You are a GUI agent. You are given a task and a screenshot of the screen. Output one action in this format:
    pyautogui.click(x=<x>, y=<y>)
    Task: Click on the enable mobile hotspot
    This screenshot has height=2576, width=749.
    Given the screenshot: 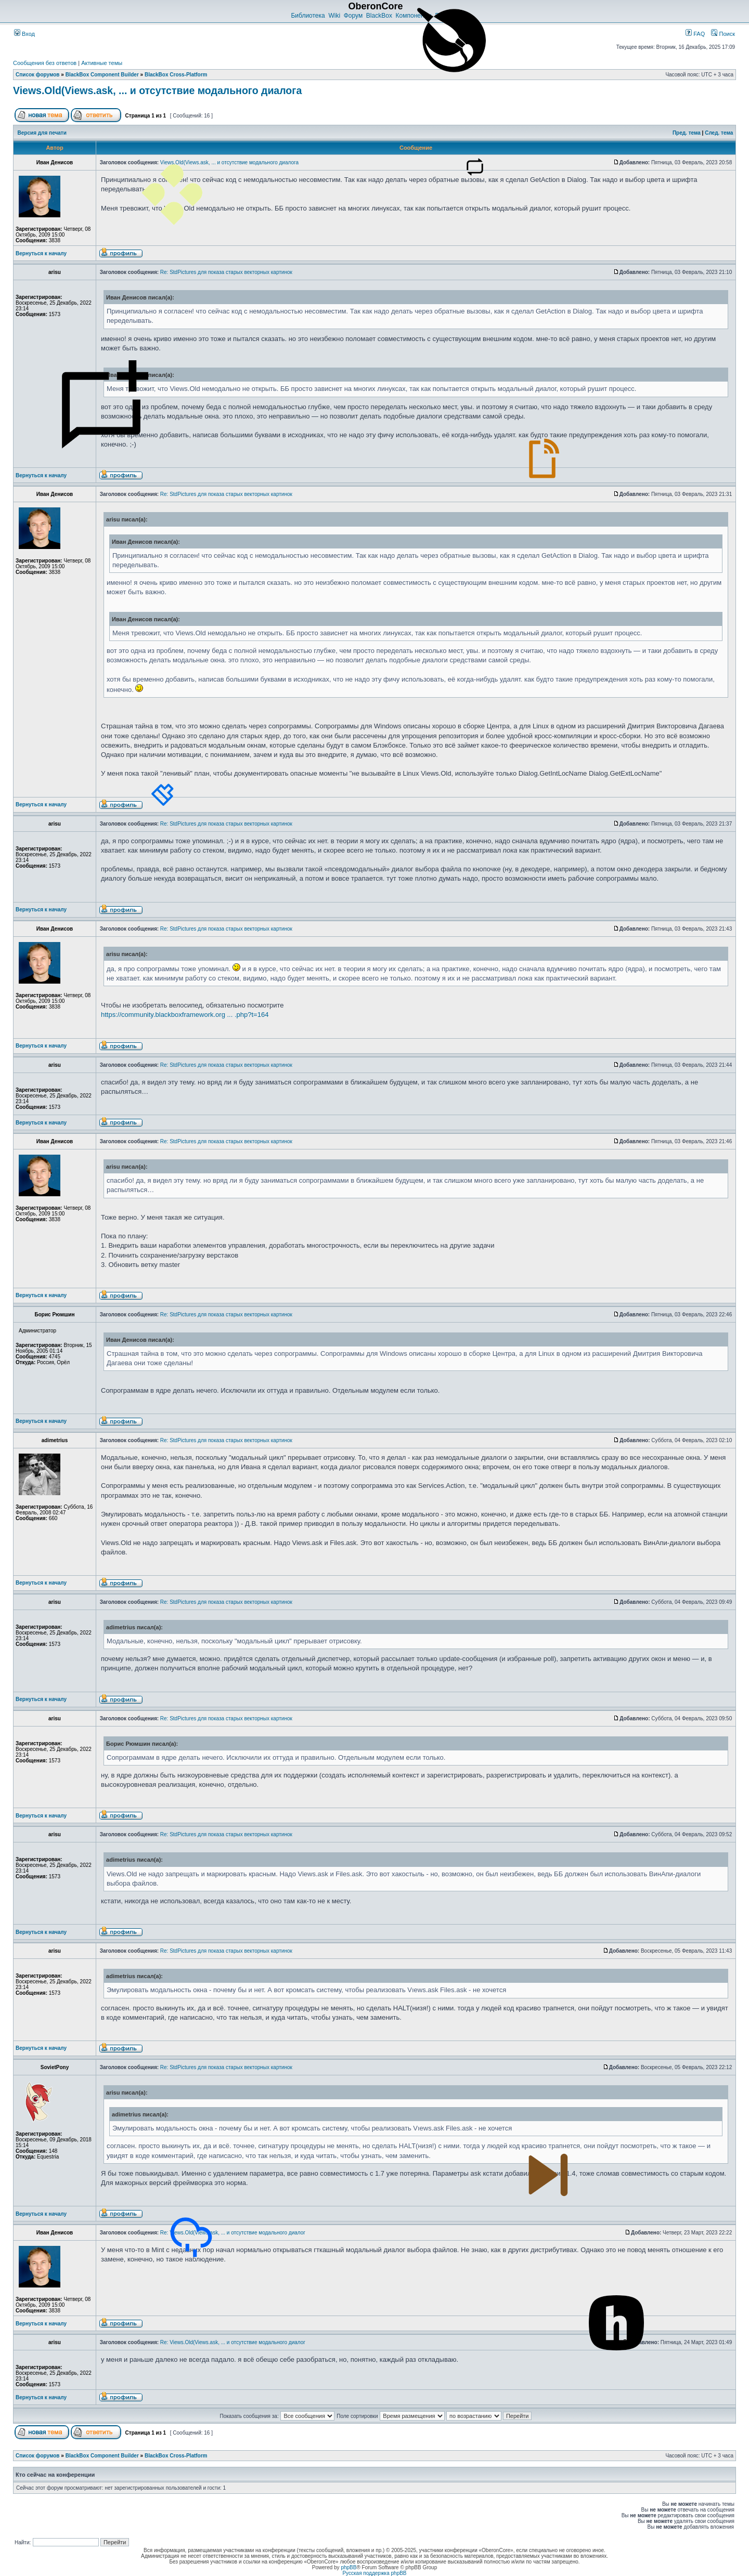 What is the action you would take?
    pyautogui.click(x=542, y=459)
    